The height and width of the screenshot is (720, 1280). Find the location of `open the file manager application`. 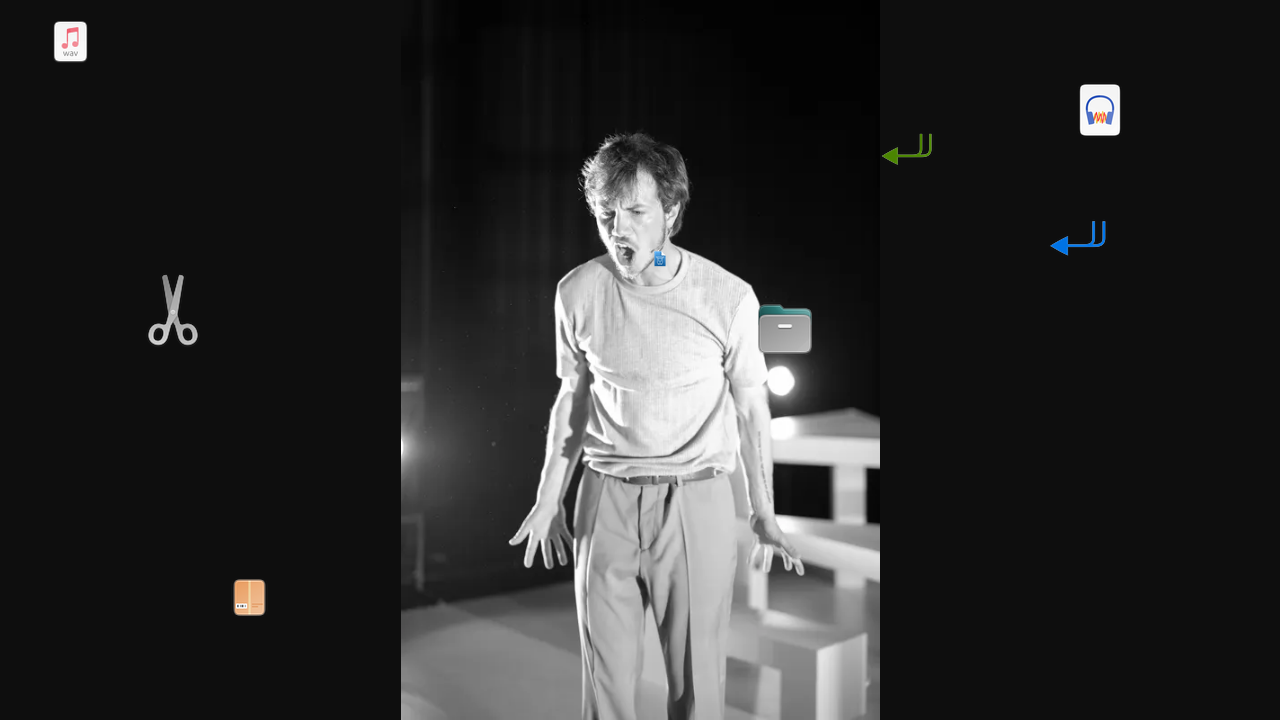

open the file manager application is located at coordinates (785, 329).